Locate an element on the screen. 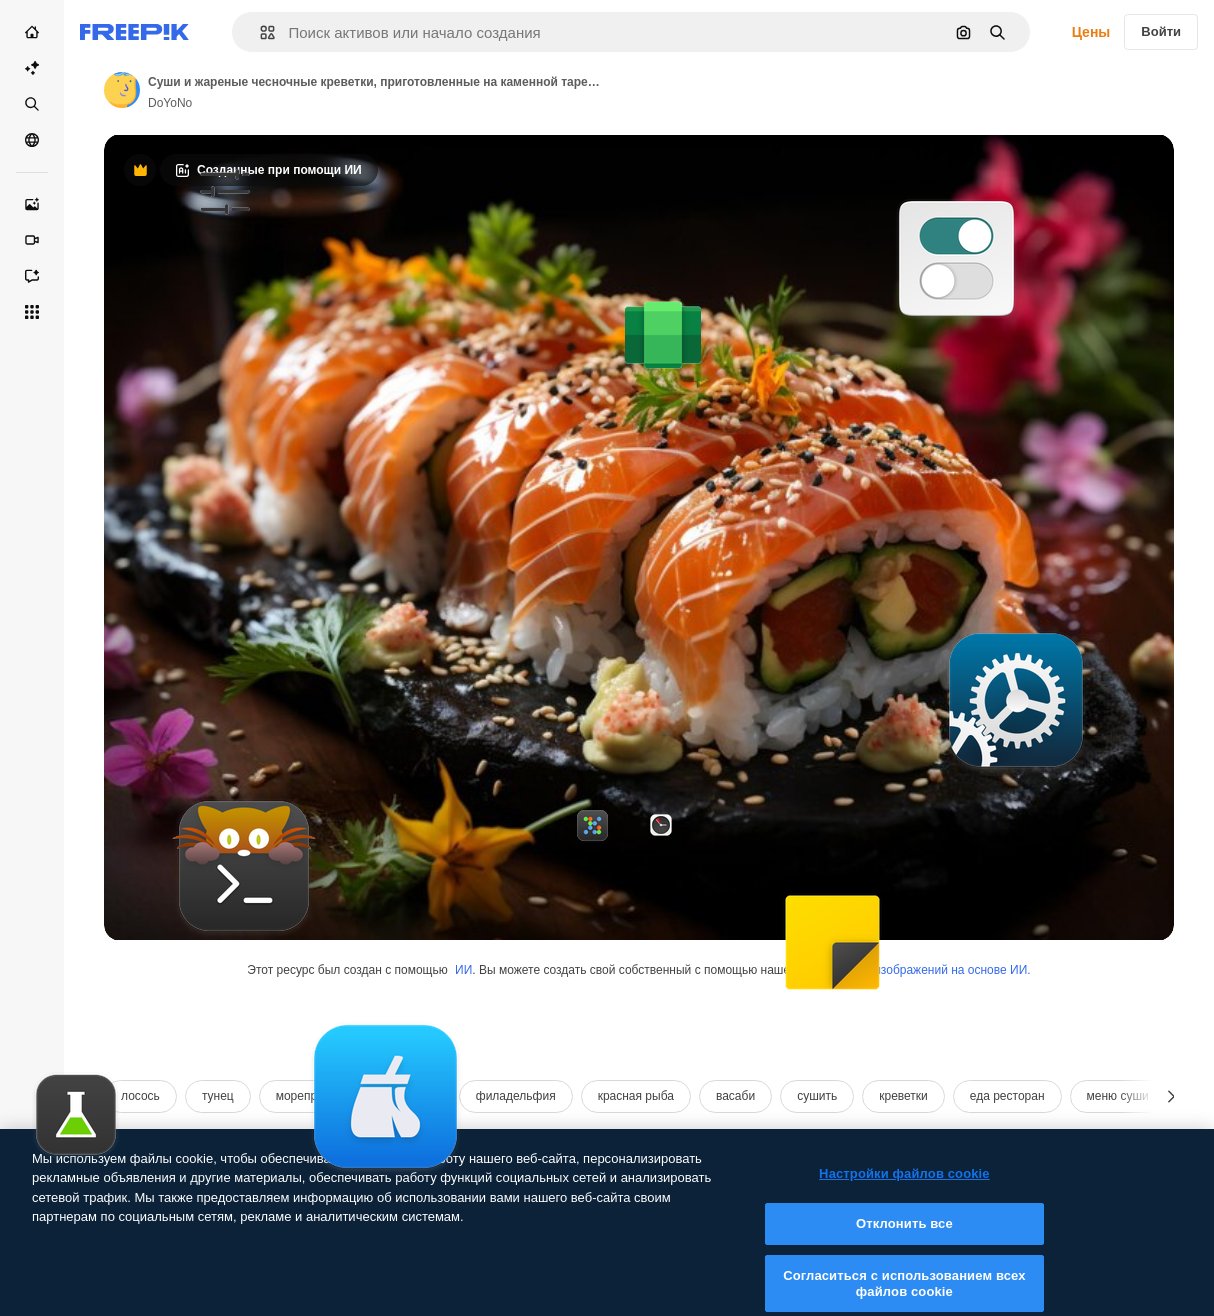 This screenshot has height=1316, width=1214. adjust audio equalizer settings is located at coordinates (225, 190).